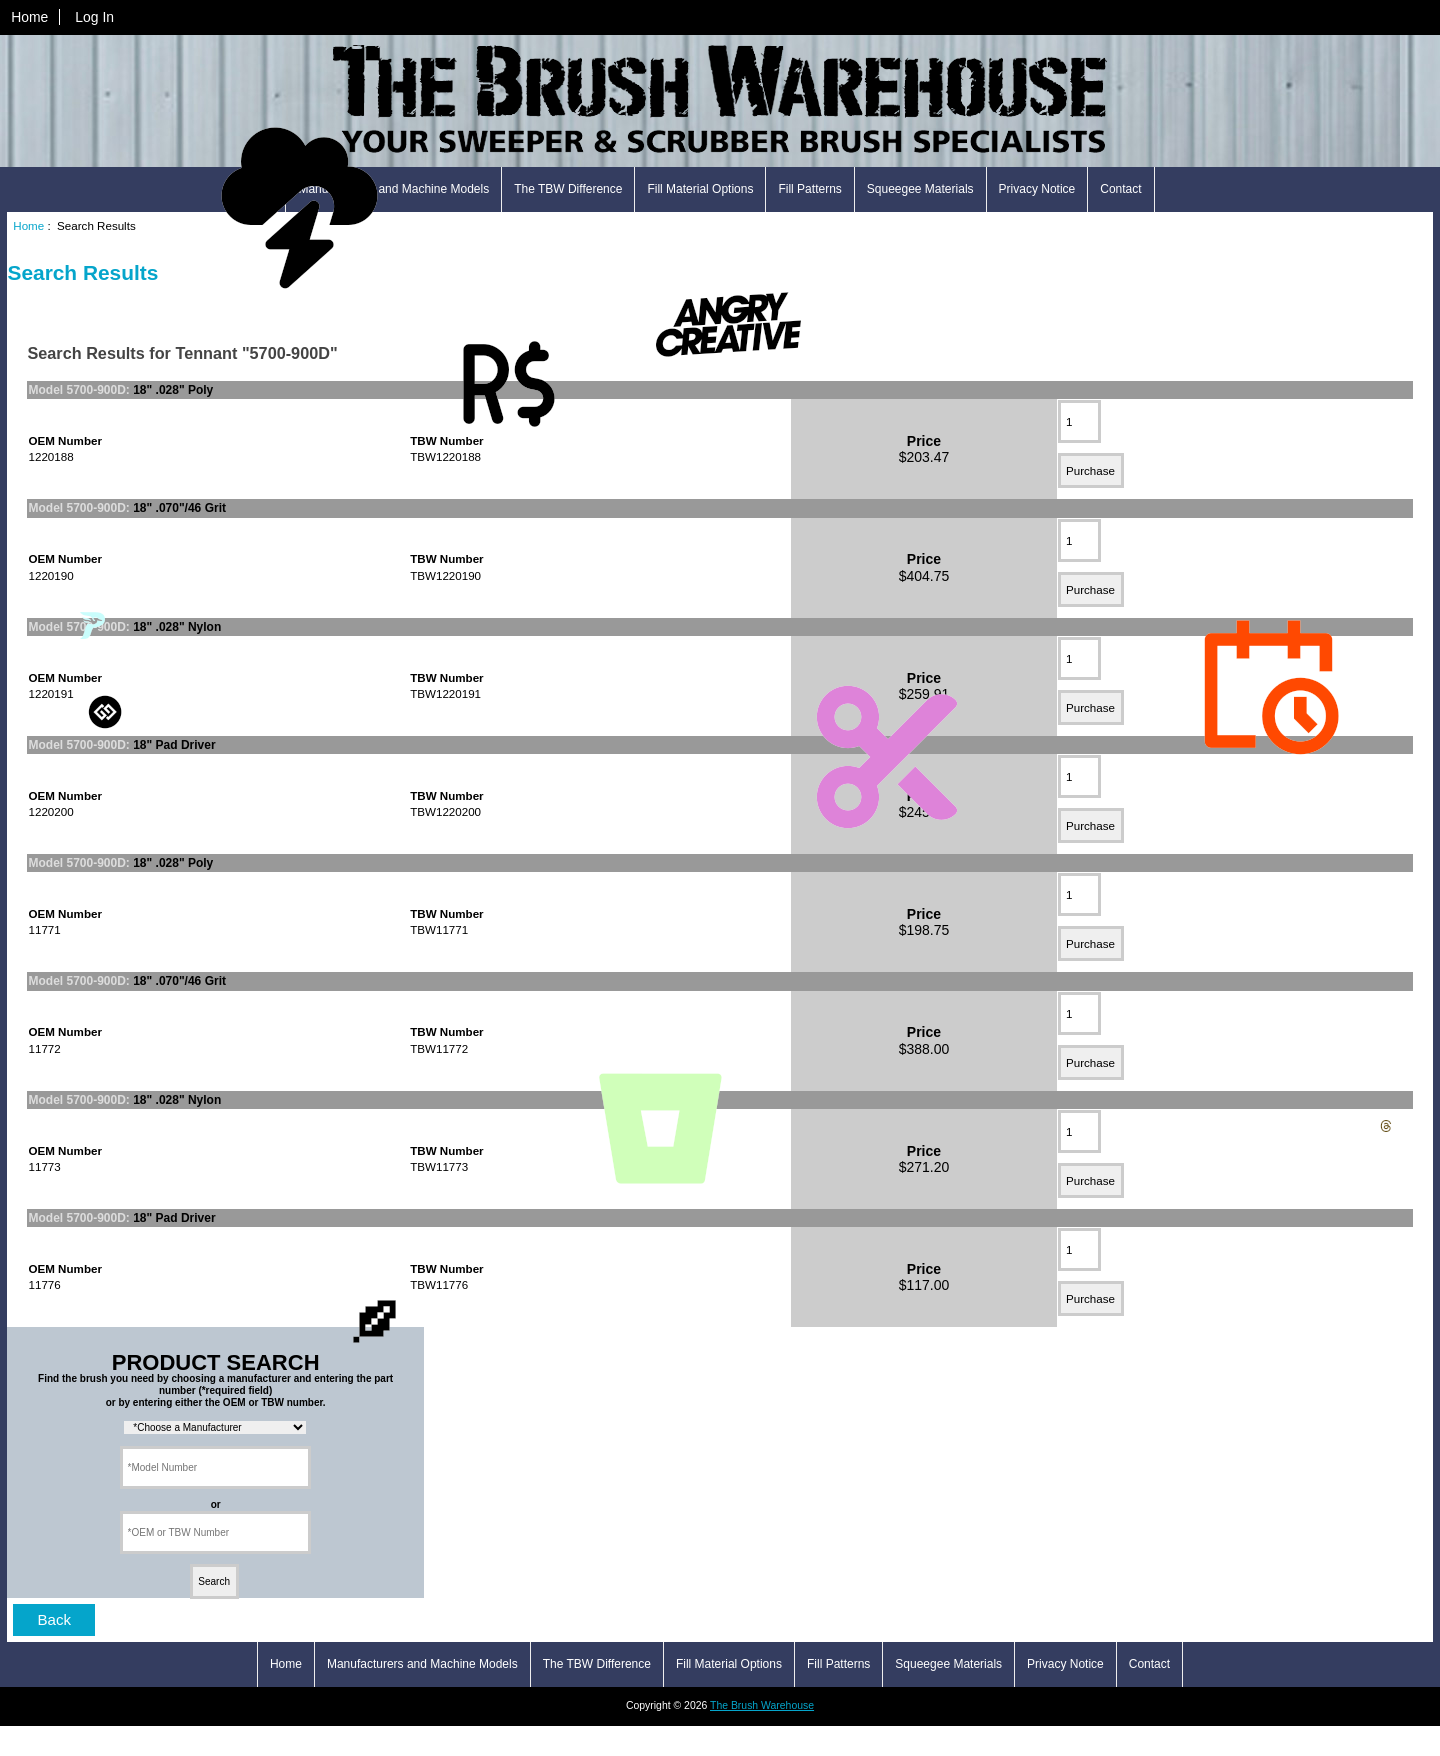 This screenshot has height=1756, width=1440. I want to click on GG.deals logo, so click(105, 712).